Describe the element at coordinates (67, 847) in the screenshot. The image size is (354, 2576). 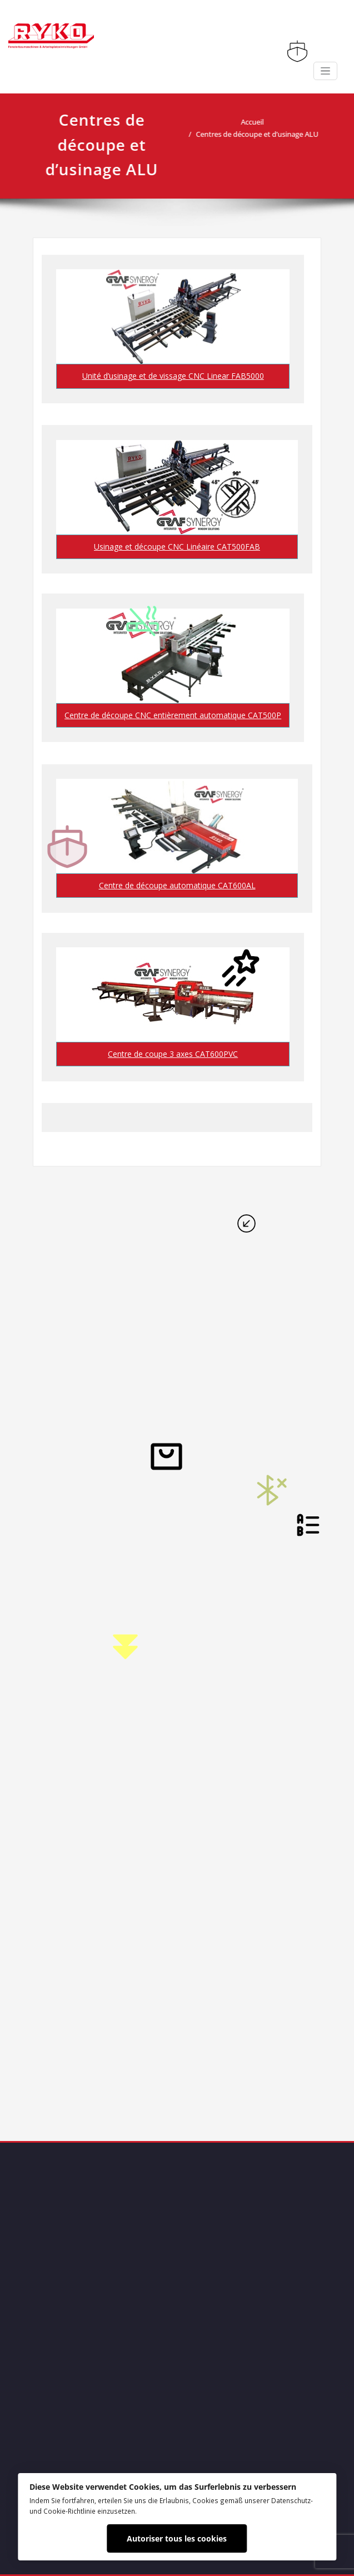
I see `access boat or marine transportation options` at that location.